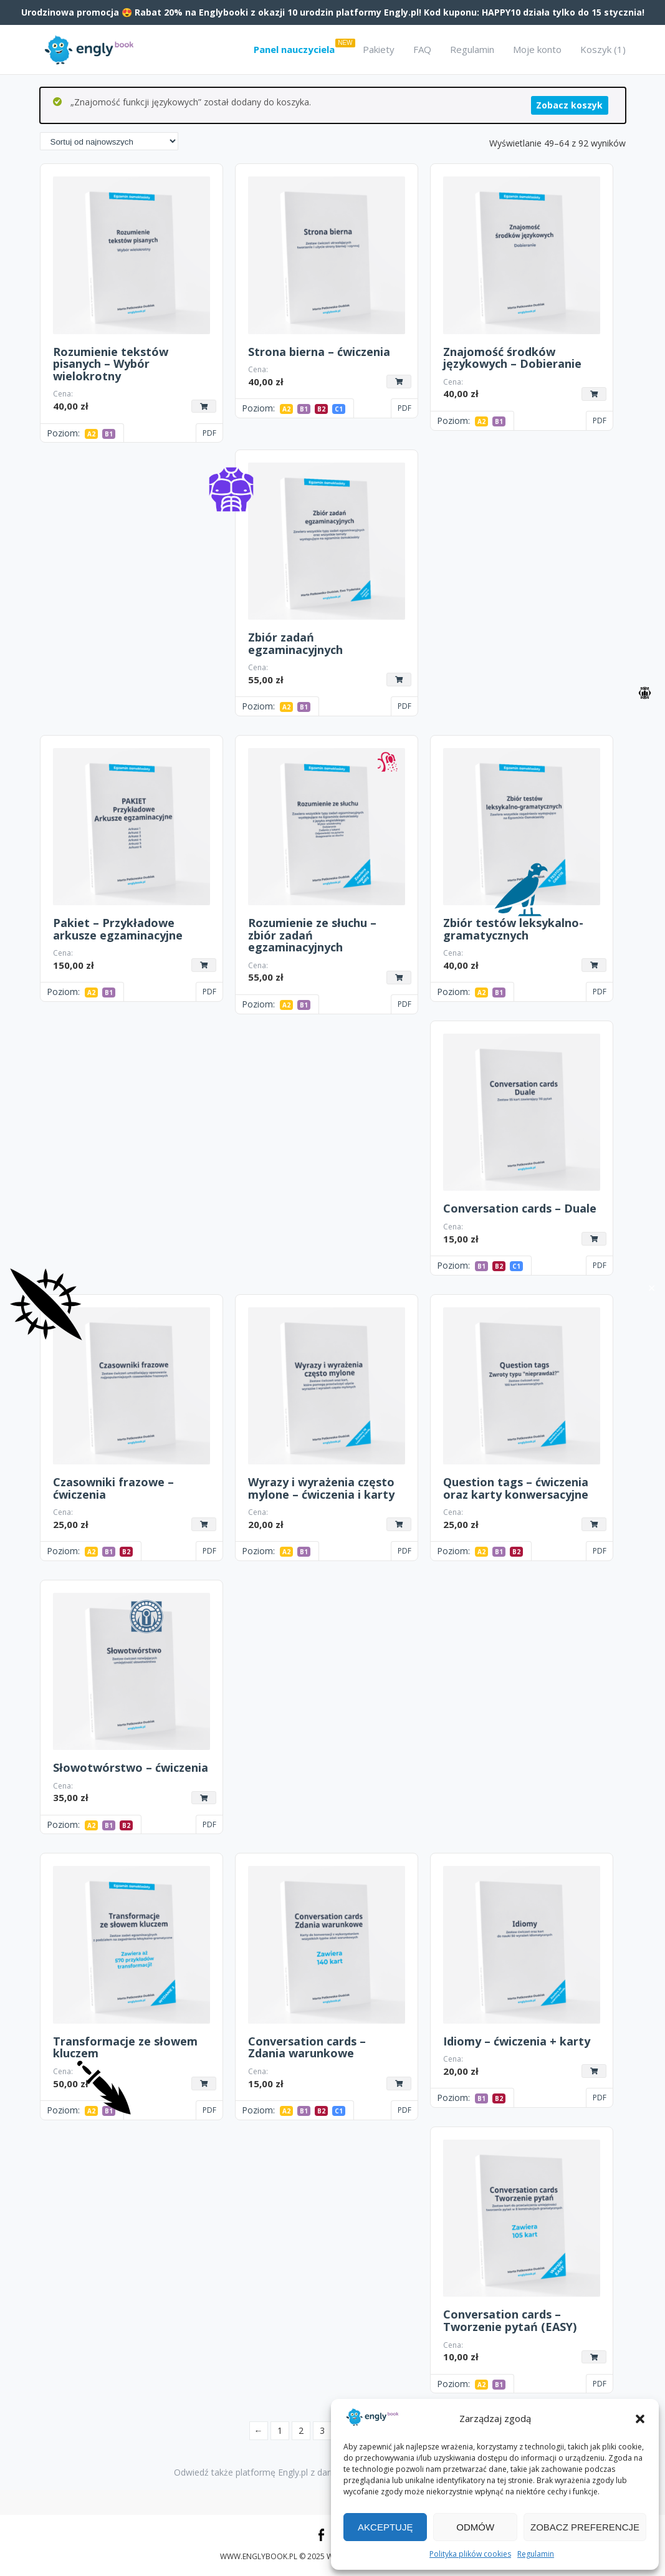 This screenshot has width=665, height=2576. Describe the element at coordinates (521, 890) in the screenshot. I see `egyptian-themed game element or character` at that location.